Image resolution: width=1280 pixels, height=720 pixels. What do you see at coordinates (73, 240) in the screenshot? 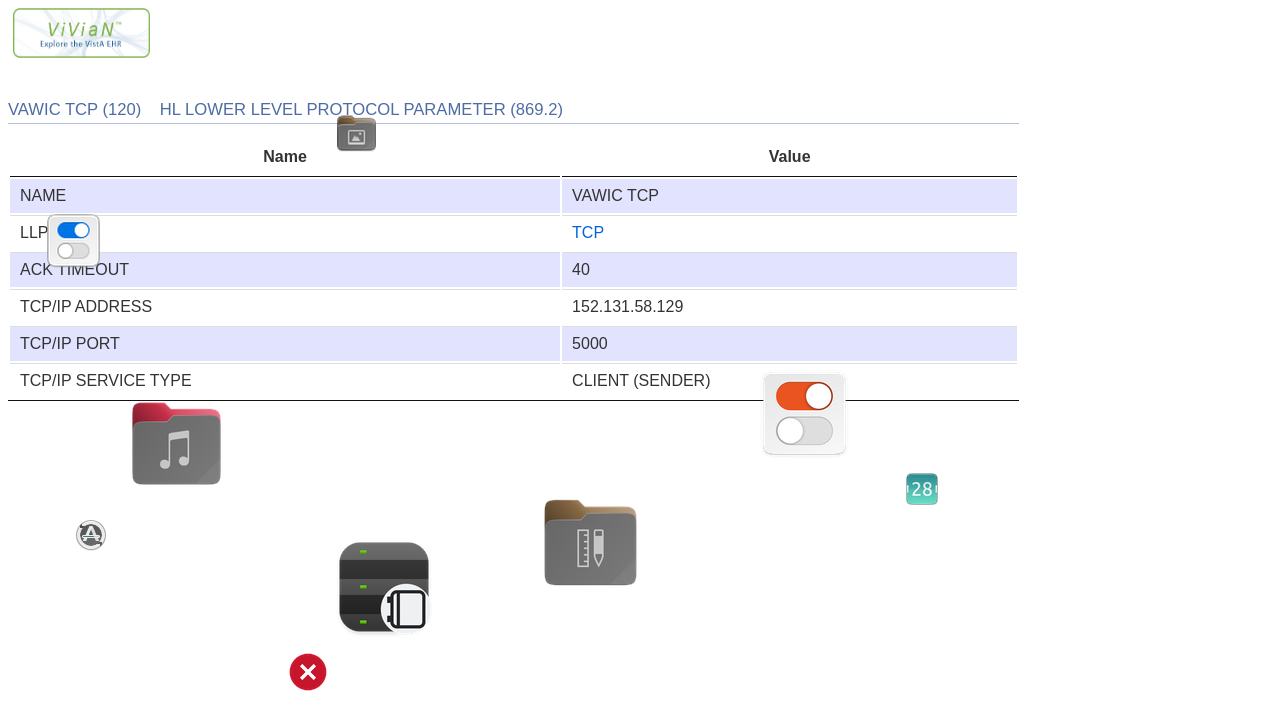
I see `open desktop preferences or settings` at bounding box center [73, 240].